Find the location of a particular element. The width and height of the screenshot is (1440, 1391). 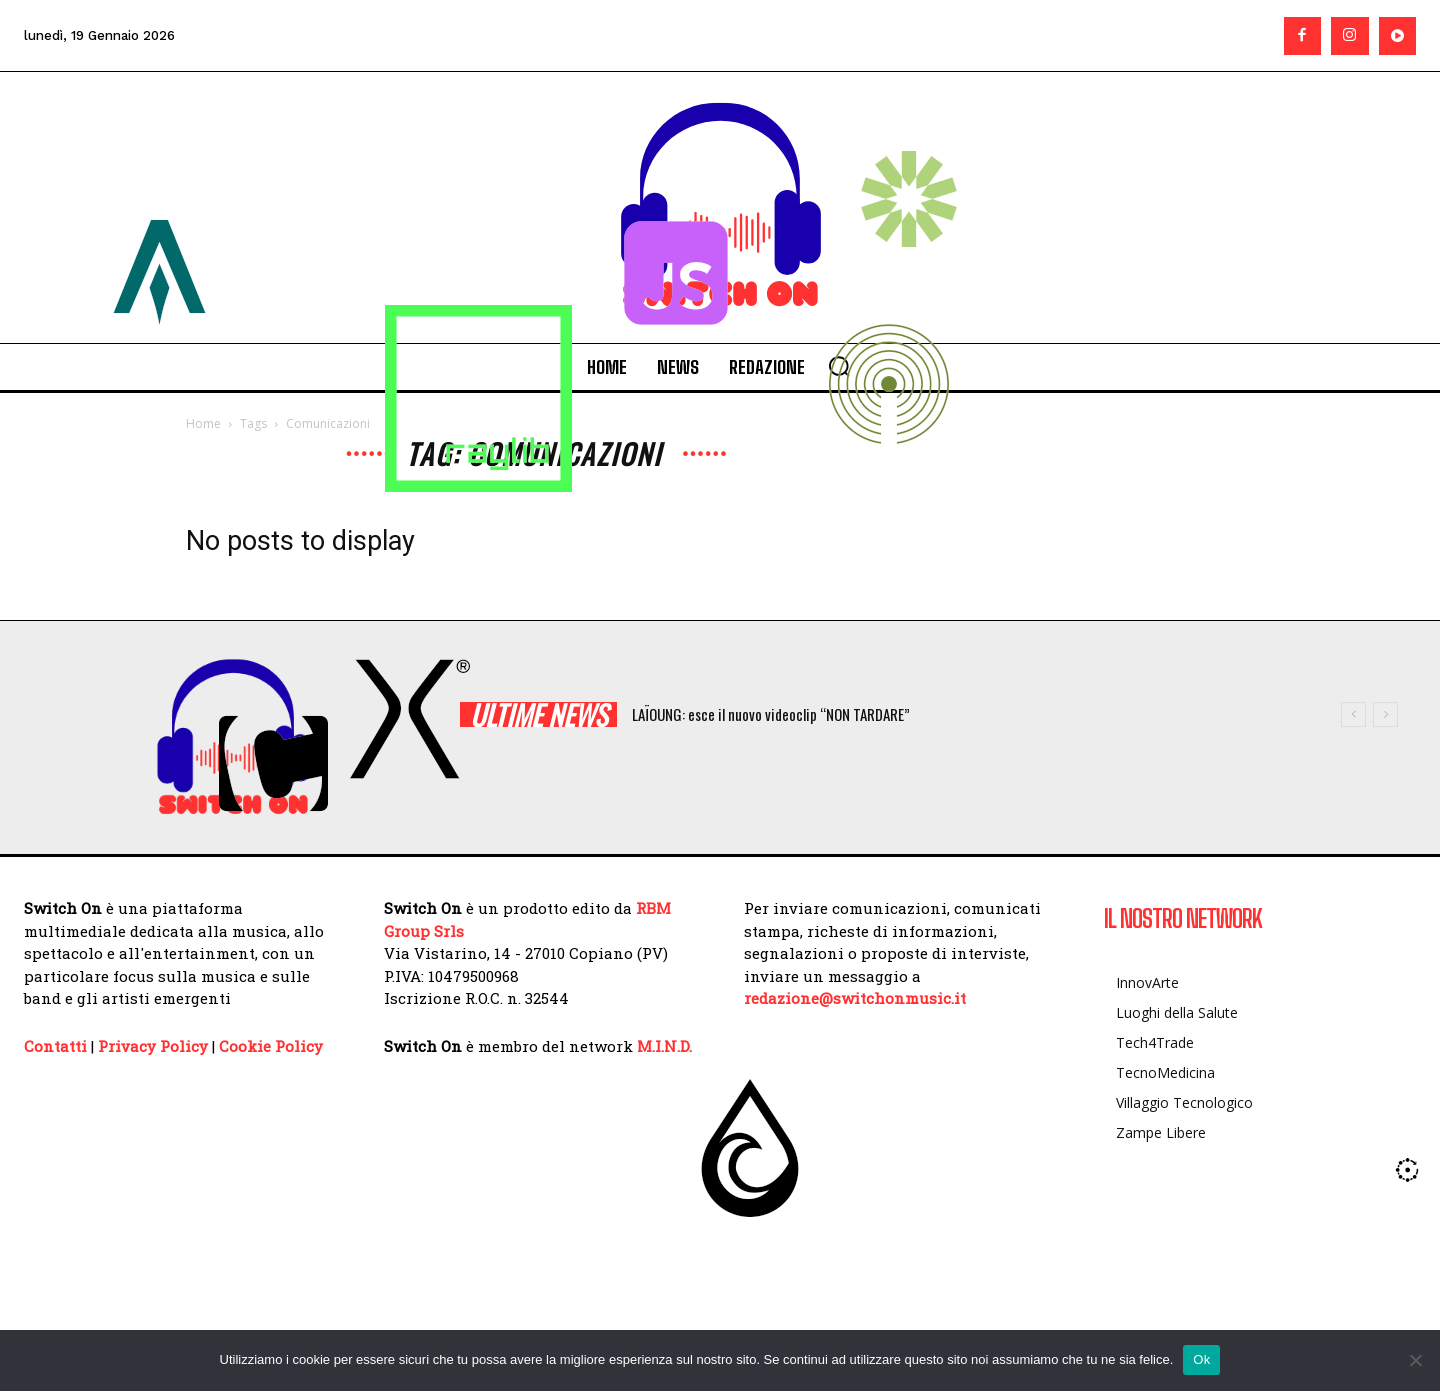

chemex brand logo is located at coordinates (410, 719).